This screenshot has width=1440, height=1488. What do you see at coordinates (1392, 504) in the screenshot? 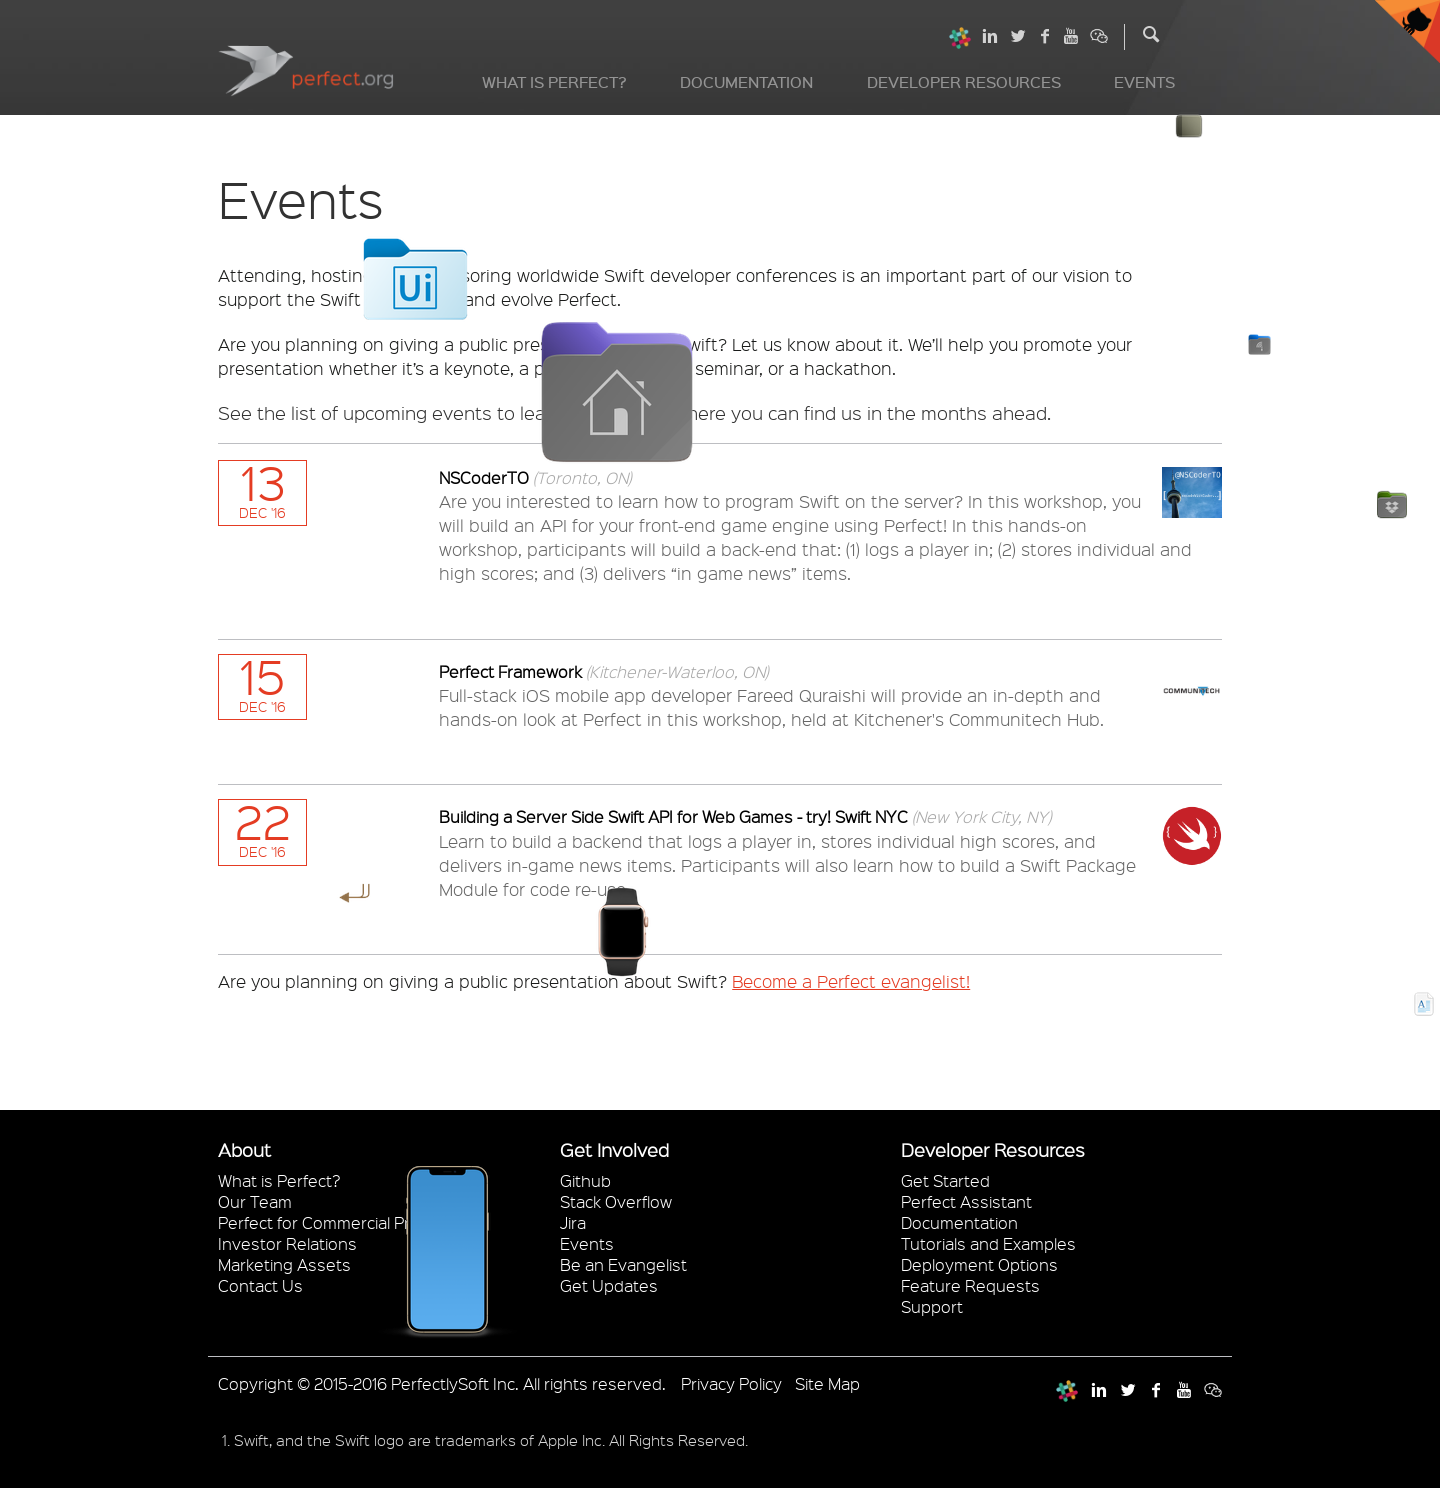
I see `open your Dropbox folder` at bounding box center [1392, 504].